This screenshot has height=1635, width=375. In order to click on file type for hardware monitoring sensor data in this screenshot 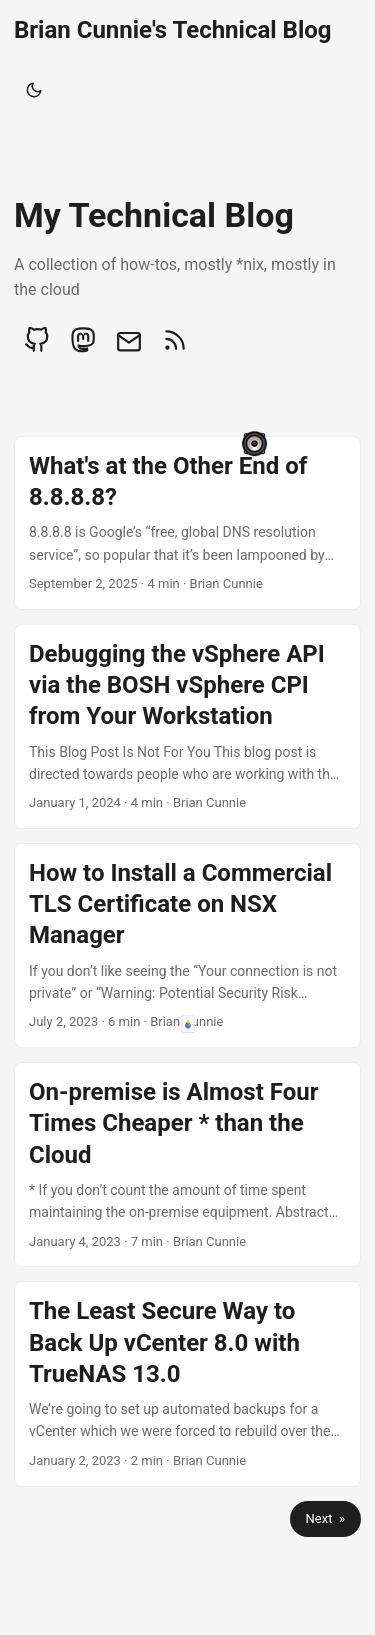, I will do `click(188, 1024)`.